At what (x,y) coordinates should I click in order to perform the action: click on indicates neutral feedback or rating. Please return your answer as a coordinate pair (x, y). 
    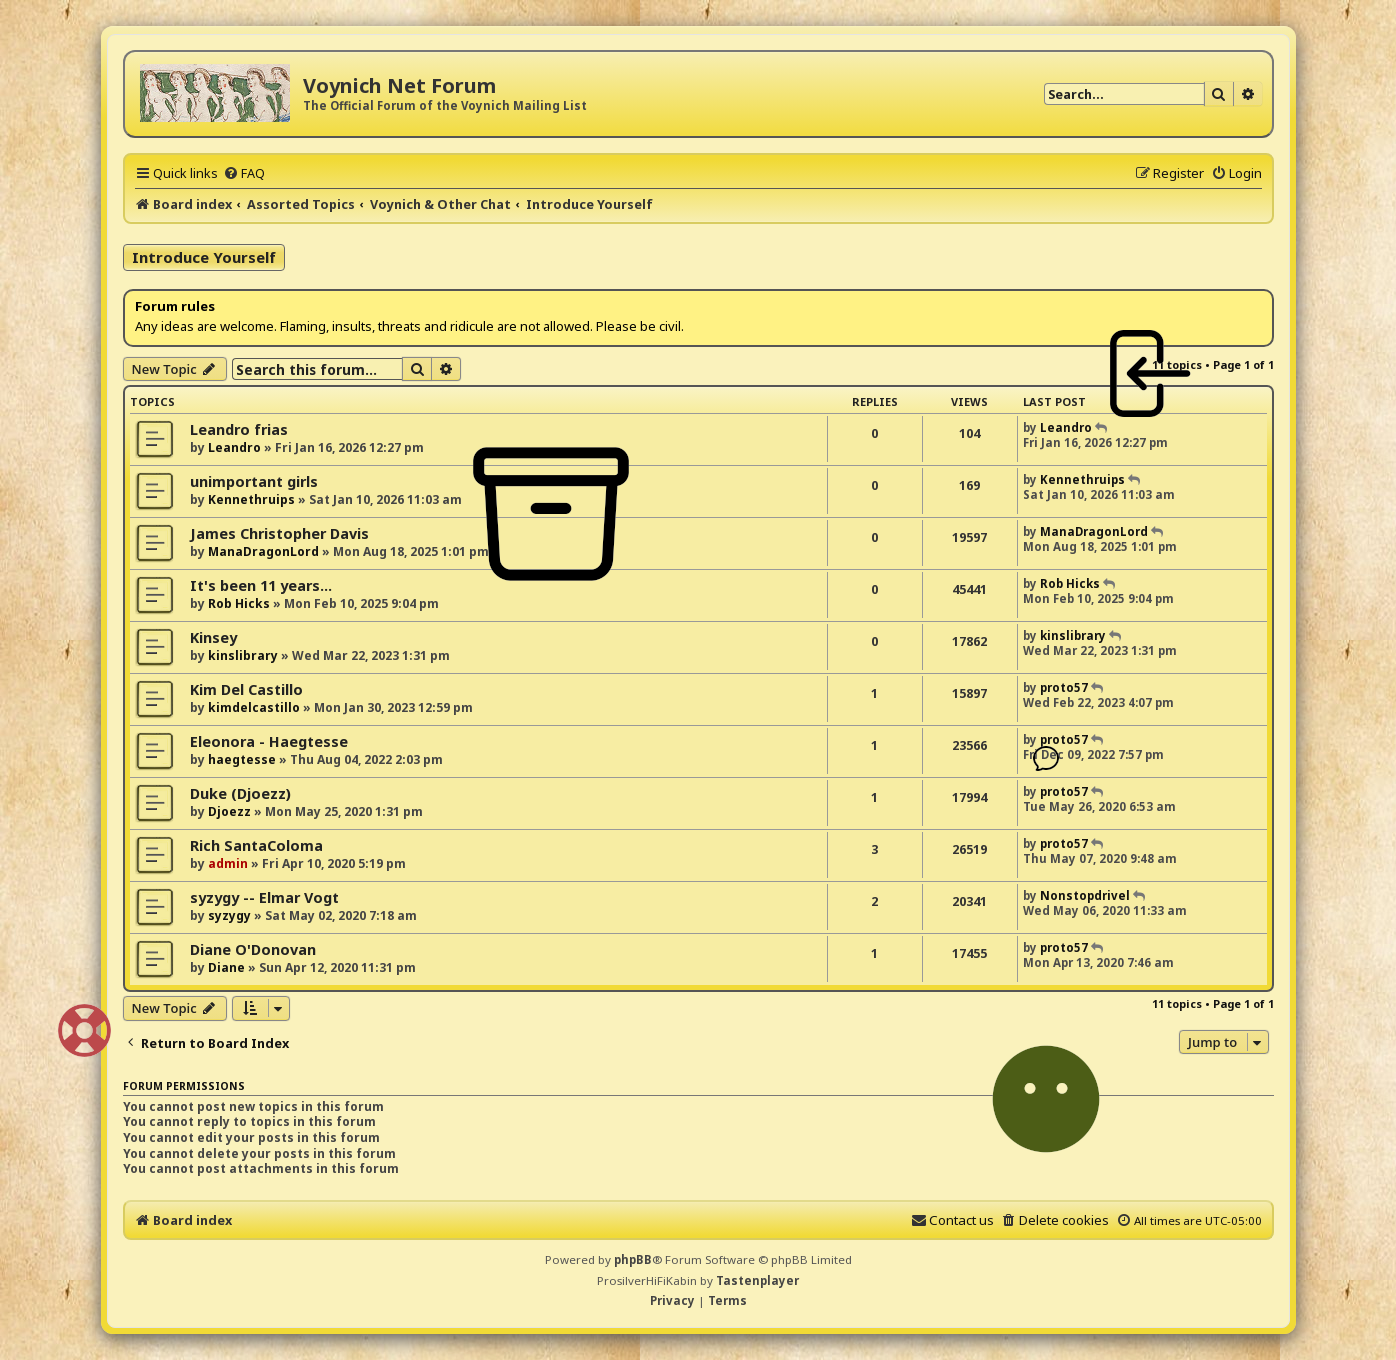
    Looking at the image, I should click on (1046, 1099).